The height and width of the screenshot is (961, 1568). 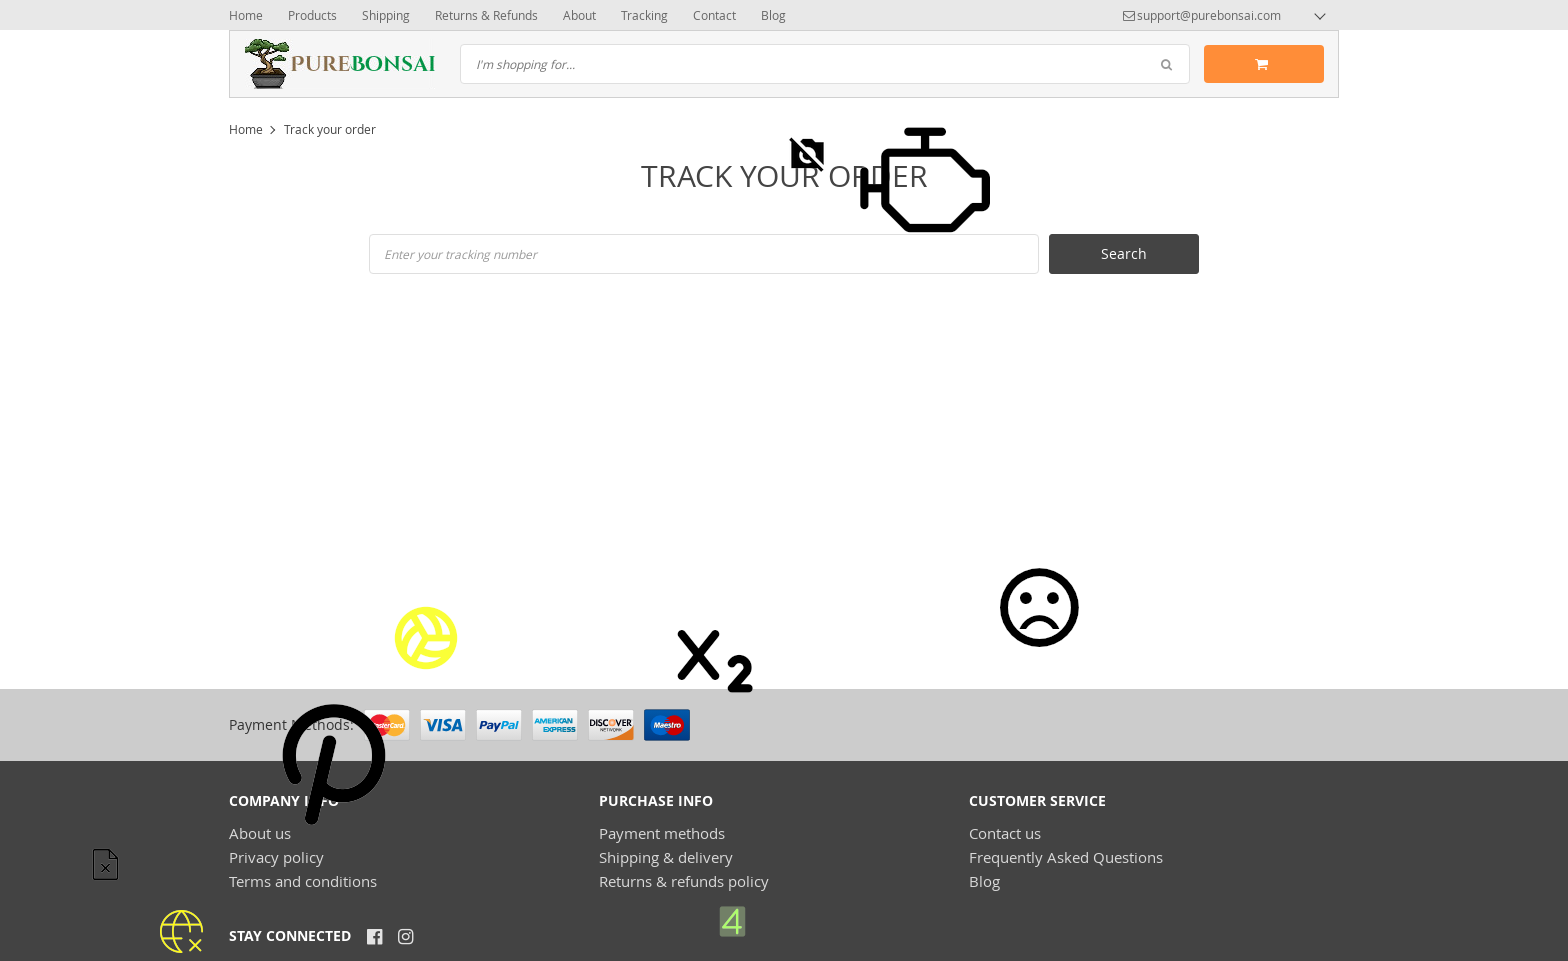 I want to click on photography not allowed in this area, so click(x=807, y=153).